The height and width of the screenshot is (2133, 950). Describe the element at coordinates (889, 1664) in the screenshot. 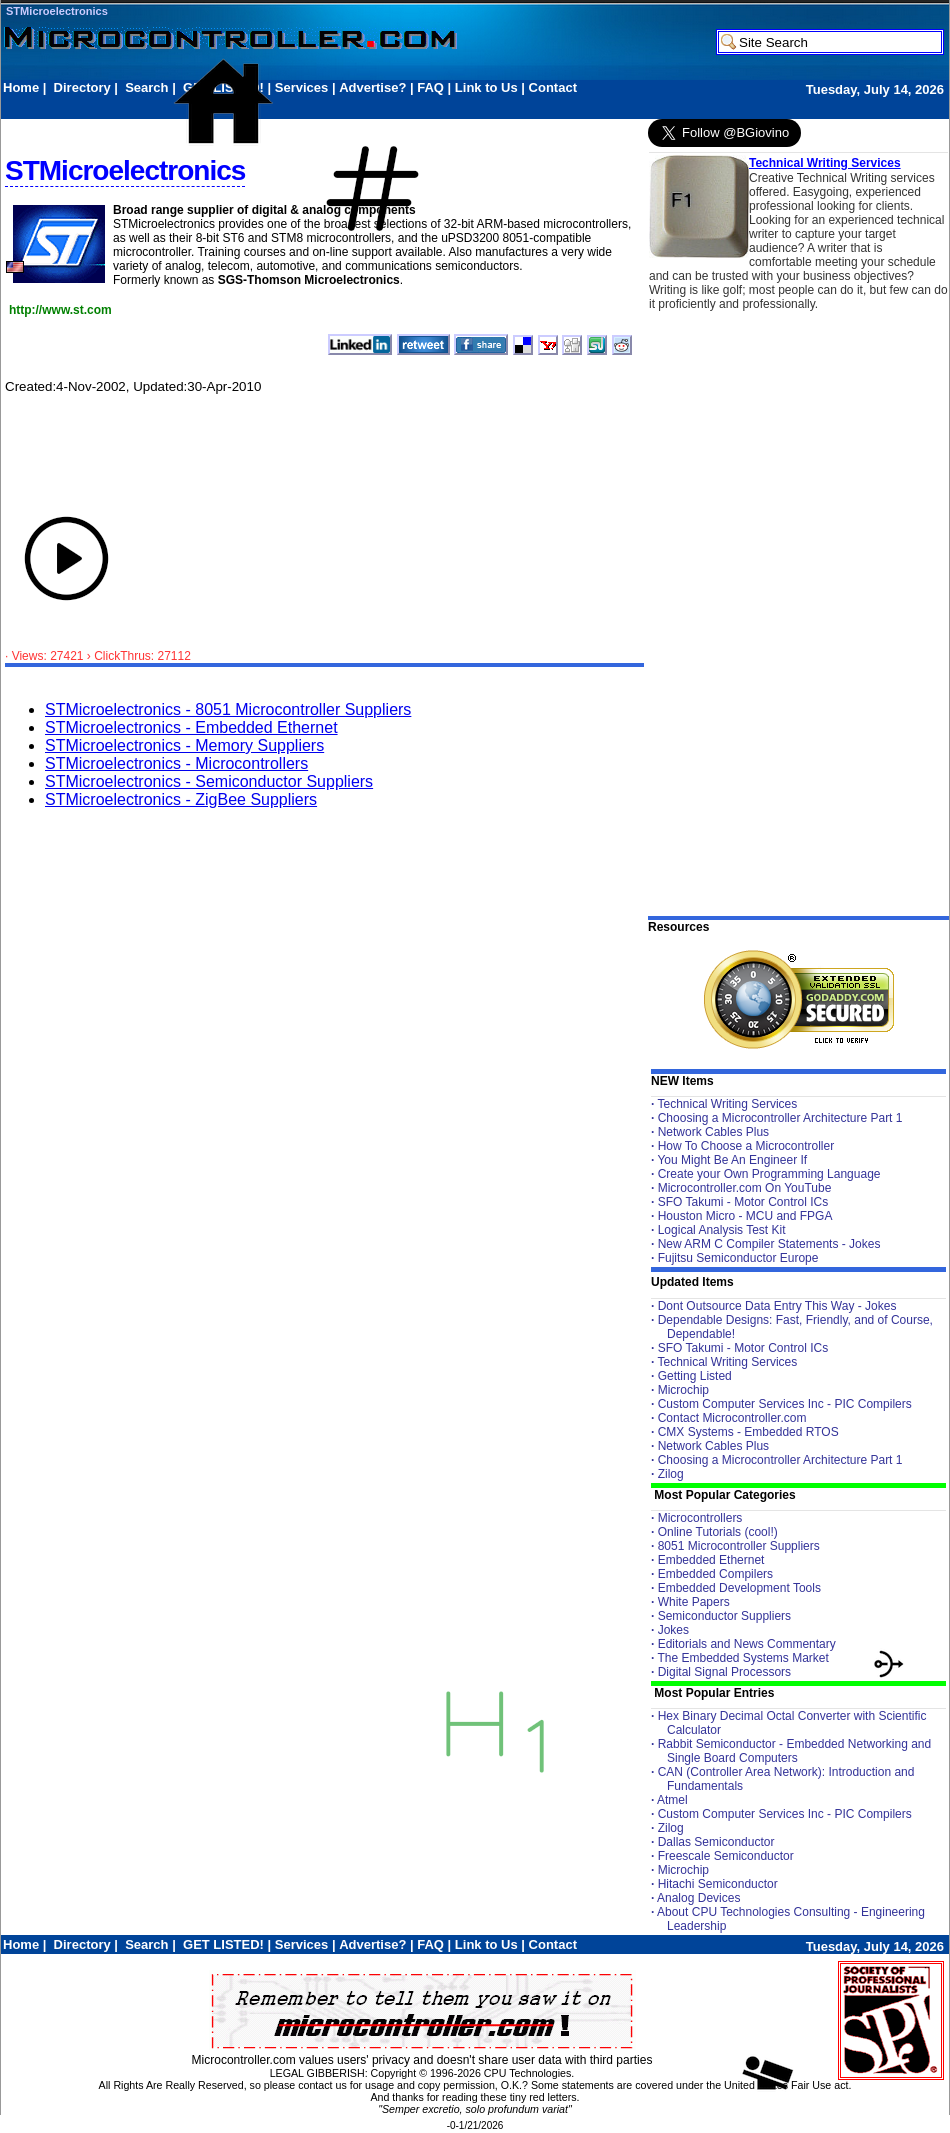

I see `network address translation settings` at that location.